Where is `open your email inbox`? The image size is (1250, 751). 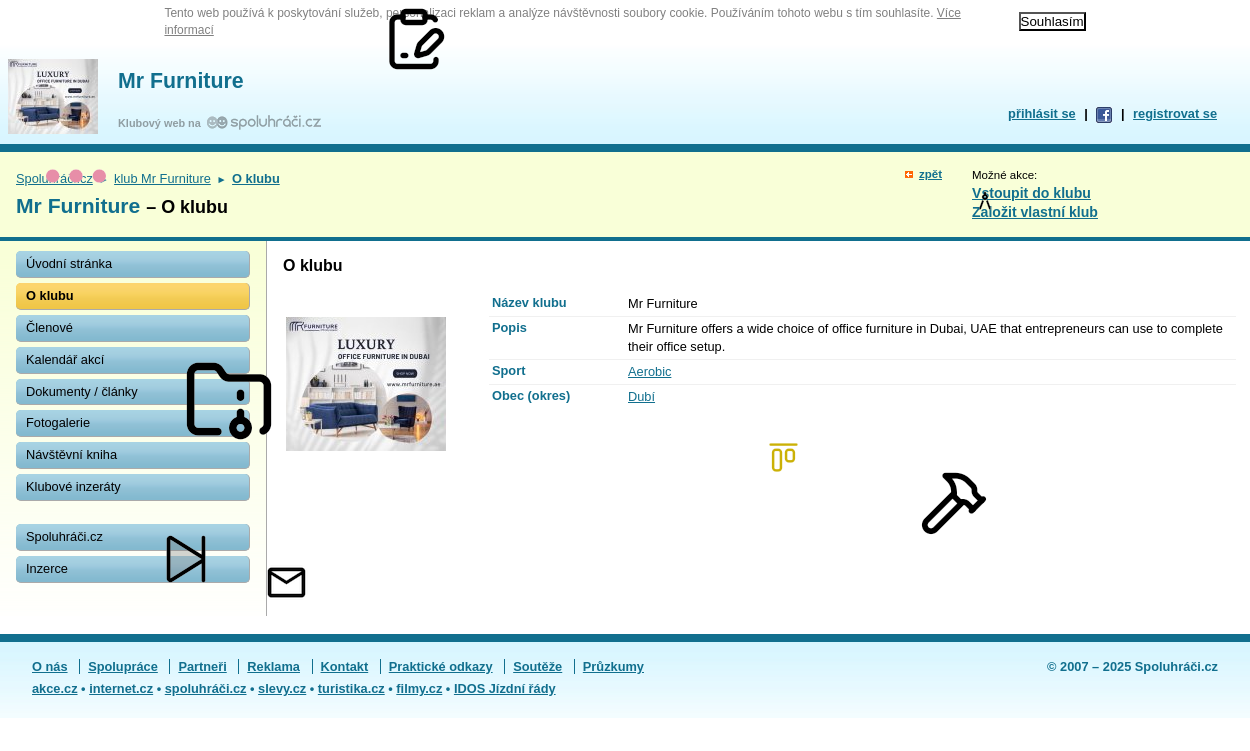 open your email inbox is located at coordinates (286, 582).